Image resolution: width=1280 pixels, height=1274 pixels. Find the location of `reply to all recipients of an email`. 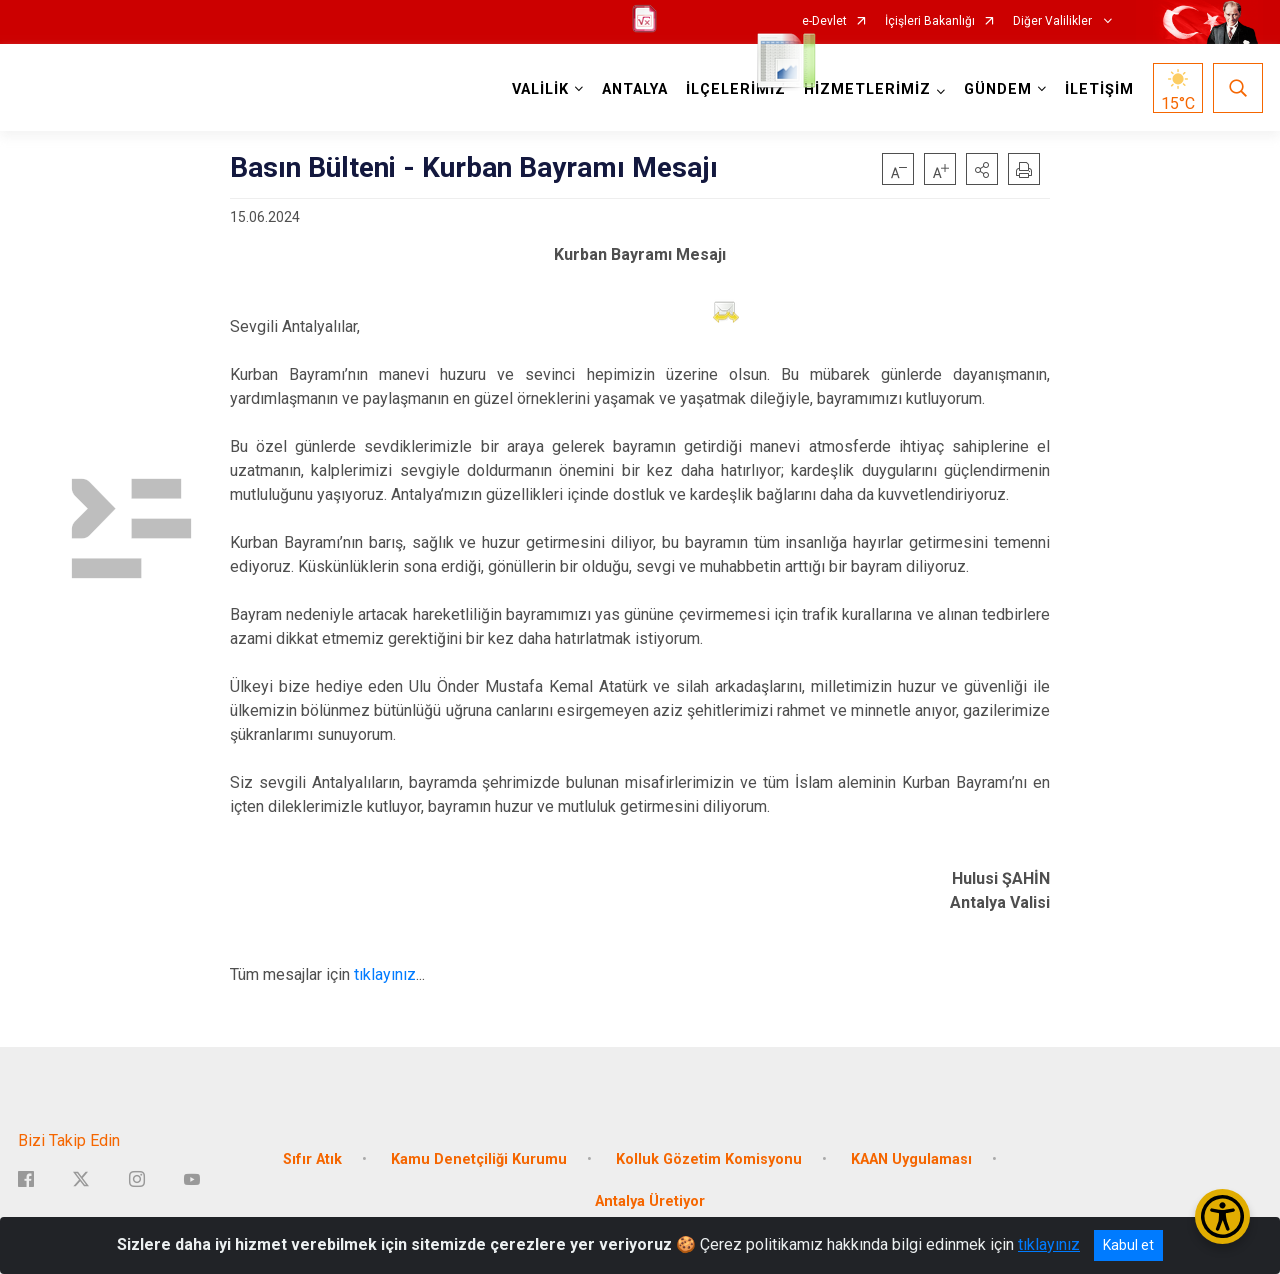

reply to all recipients of an email is located at coordinates (726, 310).